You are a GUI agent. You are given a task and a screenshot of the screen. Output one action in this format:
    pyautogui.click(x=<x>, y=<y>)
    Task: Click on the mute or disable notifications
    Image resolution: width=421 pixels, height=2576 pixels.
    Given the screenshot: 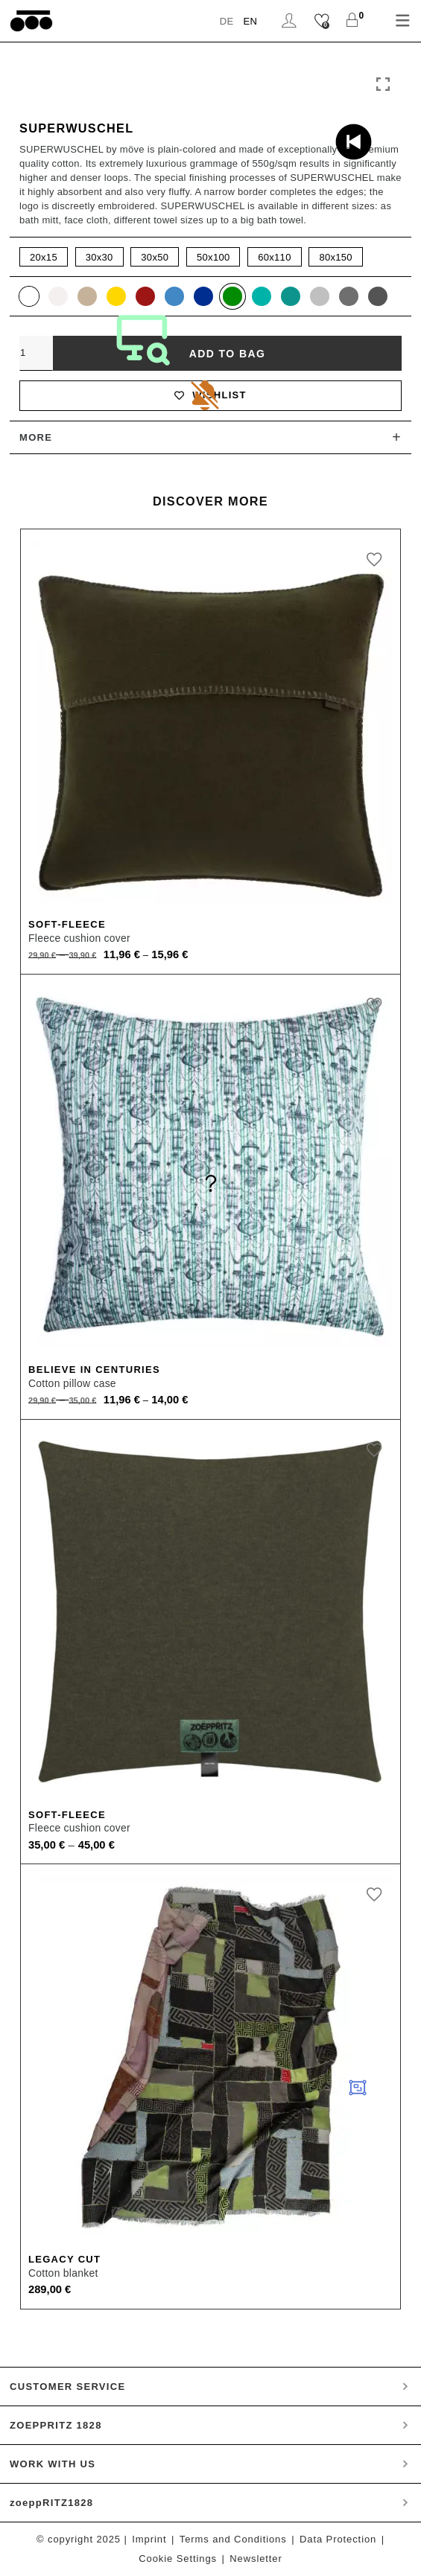 What is the action you would take?
    pyautogui.click(x=205, y=395)
    